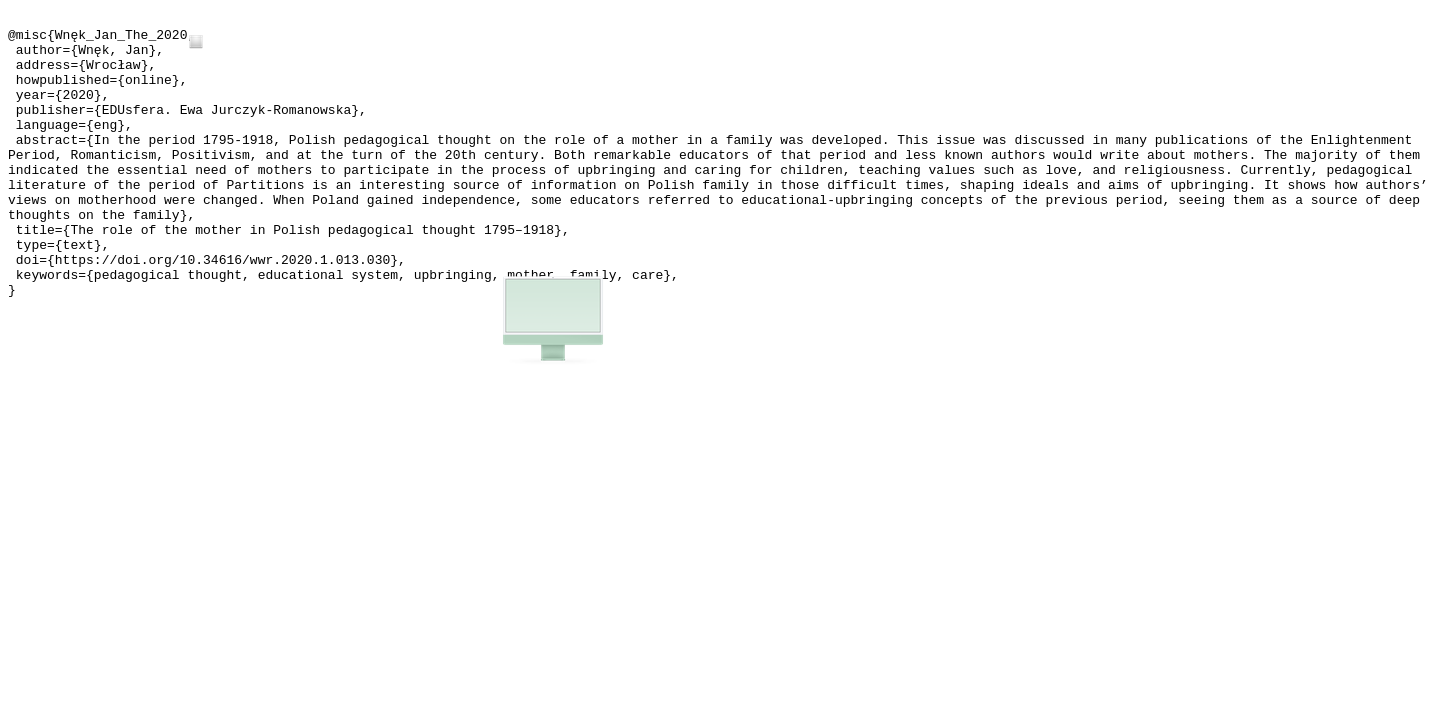  Describe the element at coordinates (196, 42) in the screenshot. I see `magic trackpad connected via bluetooth` at that location.